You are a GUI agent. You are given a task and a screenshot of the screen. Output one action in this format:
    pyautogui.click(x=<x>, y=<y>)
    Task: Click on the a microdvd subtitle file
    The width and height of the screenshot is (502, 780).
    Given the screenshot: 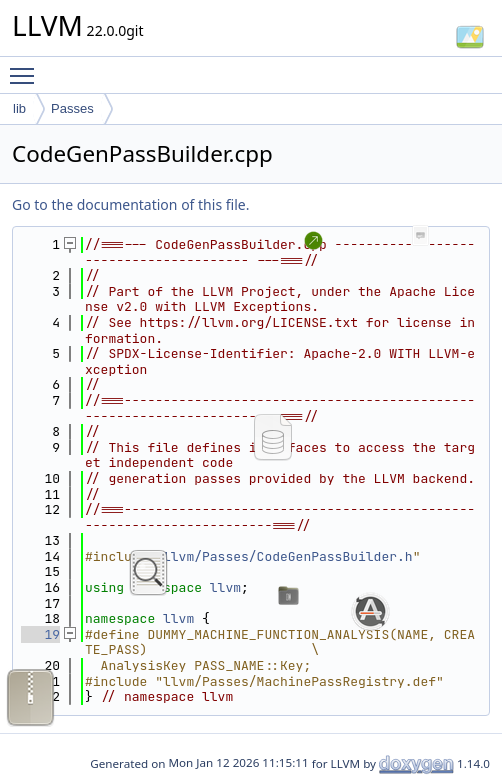 What is the action you would take?
    pyautogui.click(x=420, y=235)
    